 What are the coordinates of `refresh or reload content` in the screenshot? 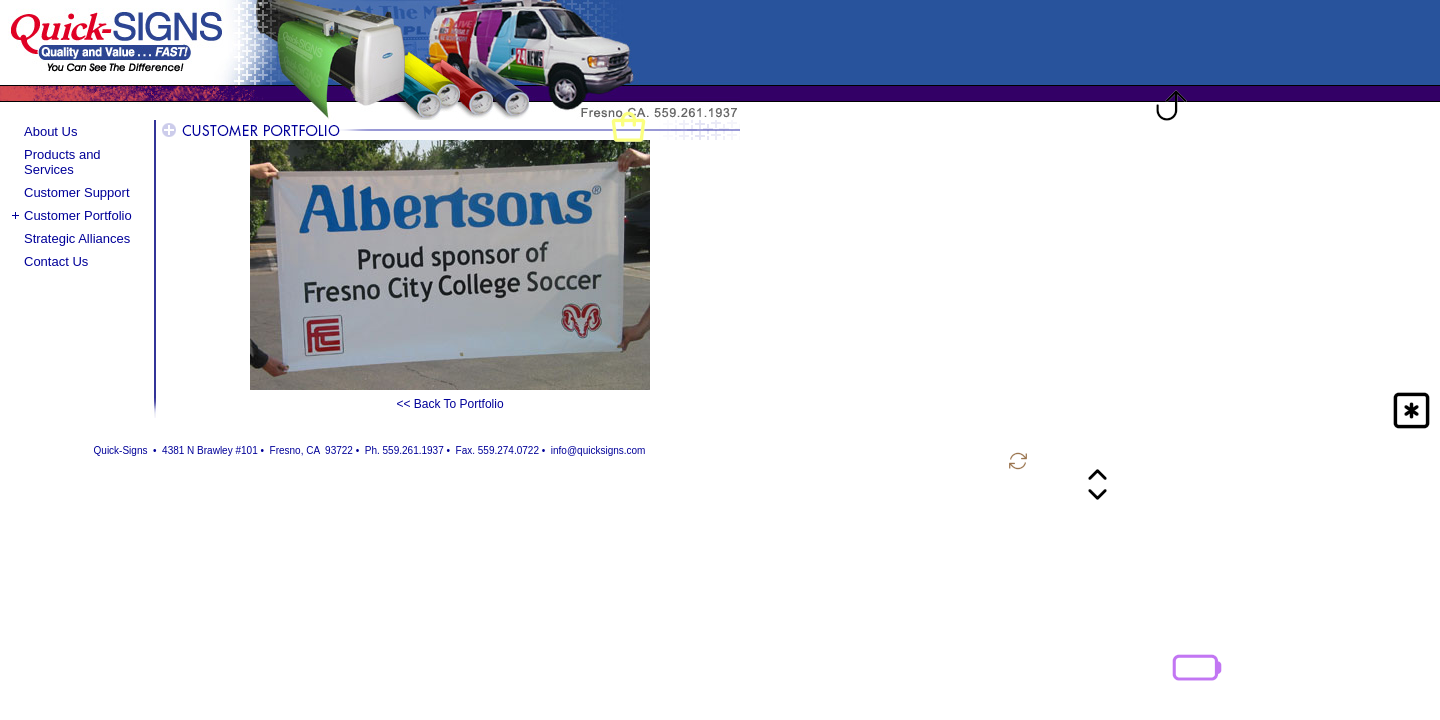 It's located at (1018, 461).